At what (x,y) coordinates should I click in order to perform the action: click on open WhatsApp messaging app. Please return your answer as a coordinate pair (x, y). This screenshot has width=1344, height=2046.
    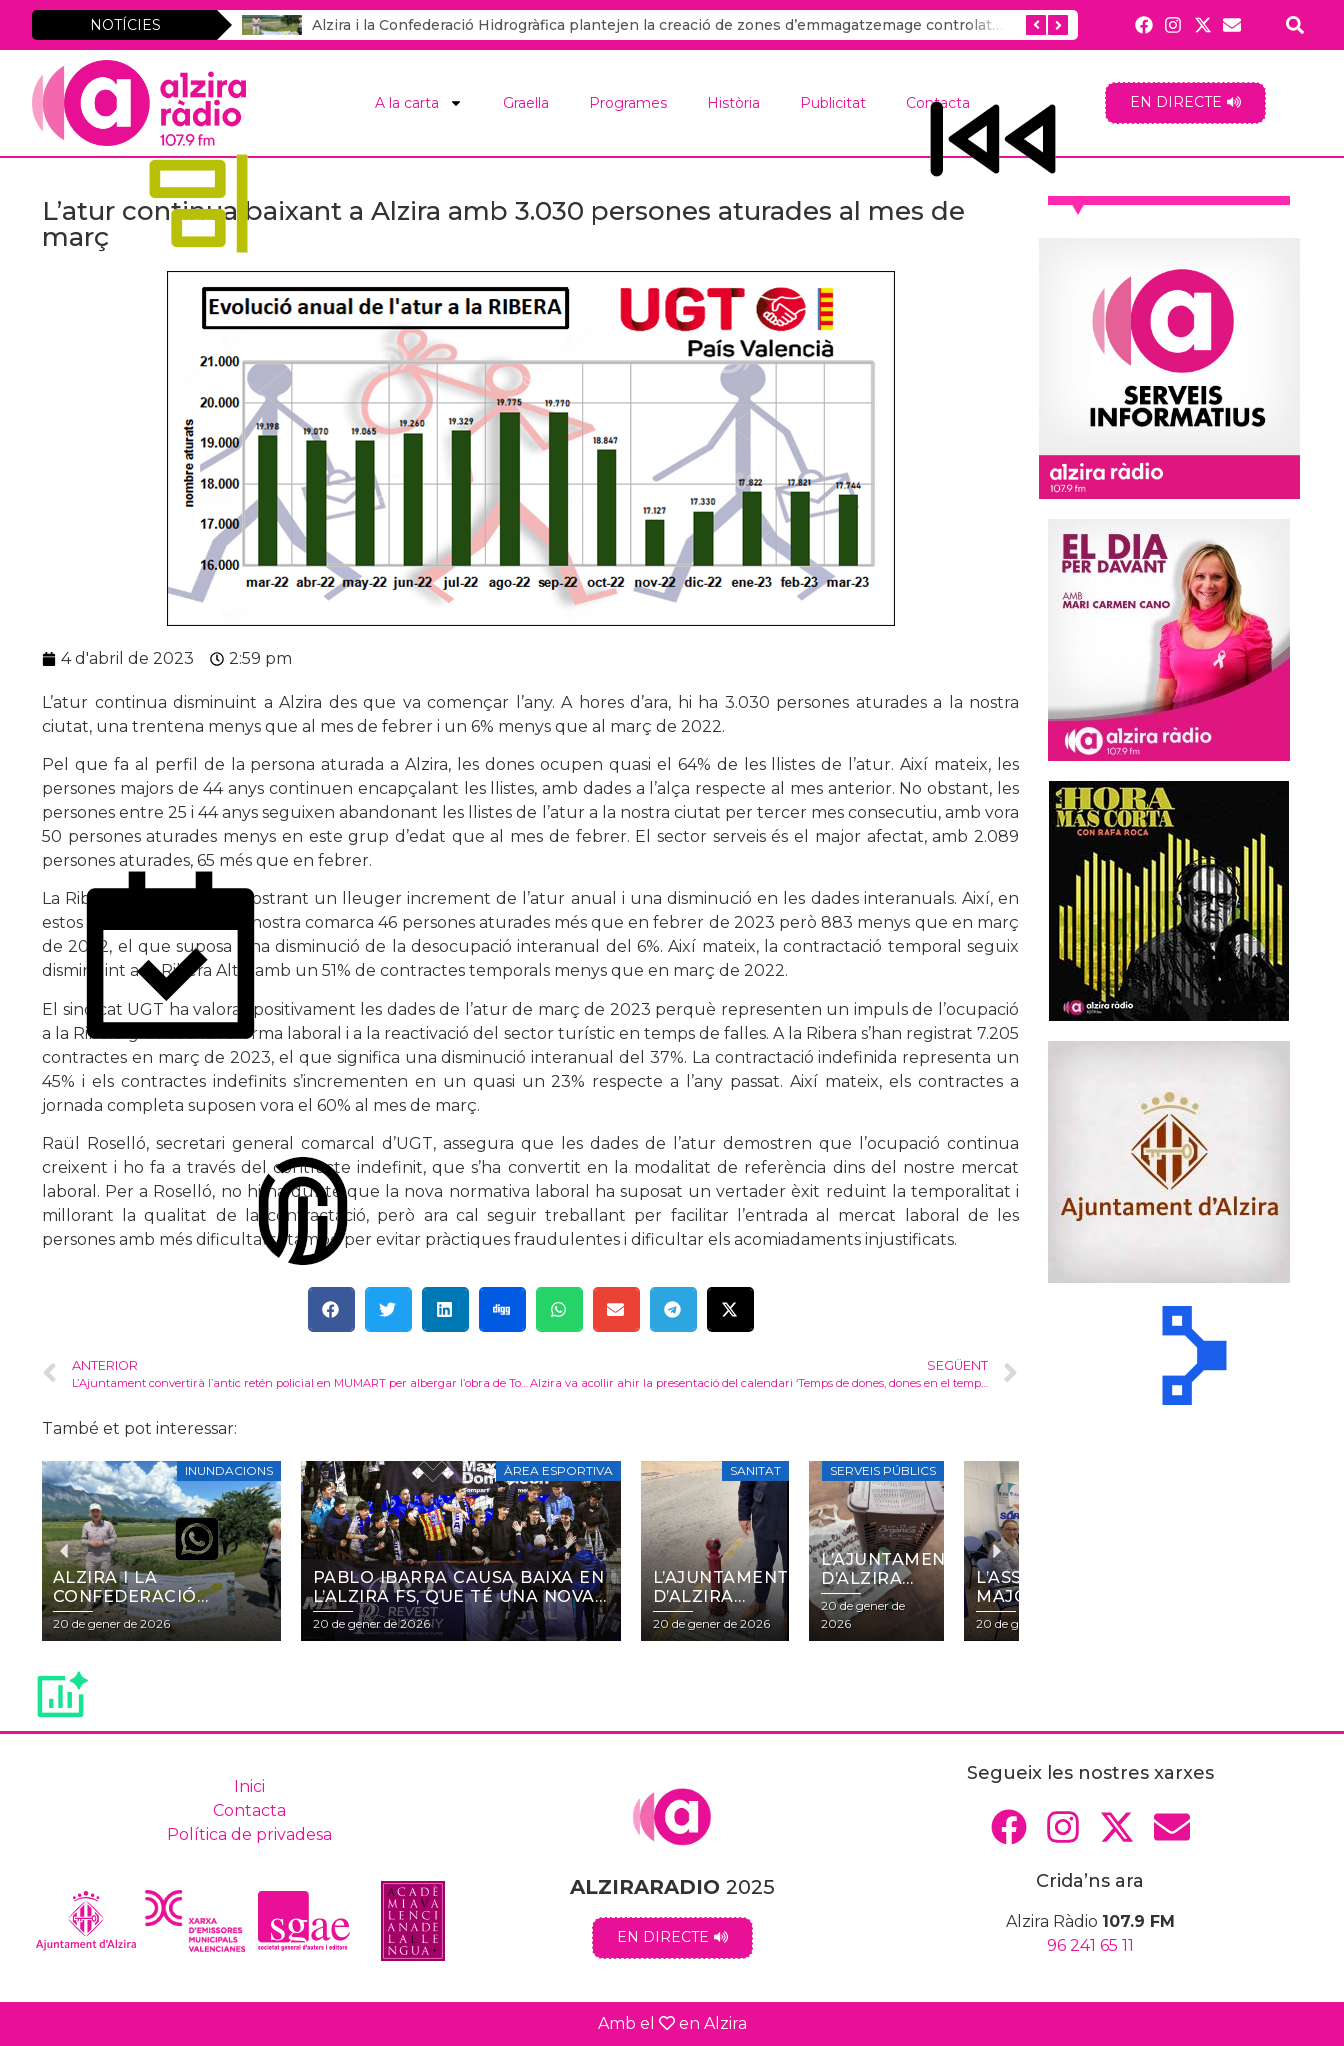
    Looking at the image, I should click on (197, 1539).